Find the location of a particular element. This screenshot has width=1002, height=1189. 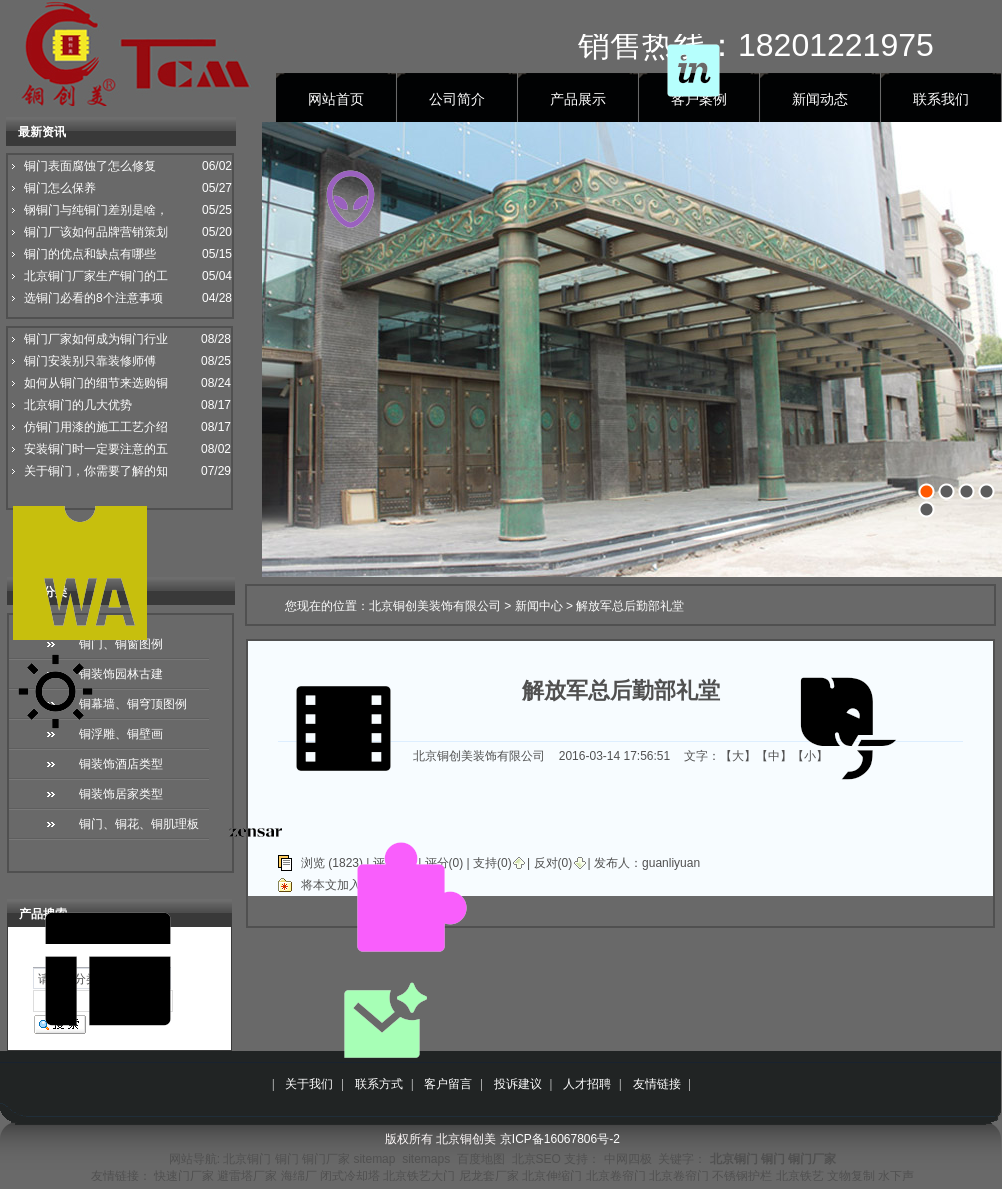

open InVision app is located at coordinates (693, 70).